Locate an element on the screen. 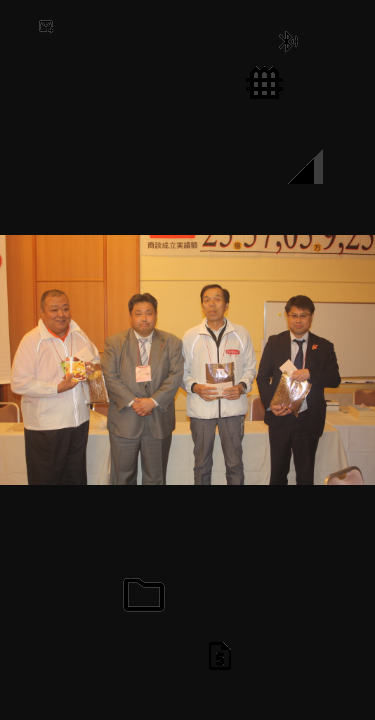 Image resolution: width=375 pixels, height=720 pixels. indicates current cellular network signal strength is located at coordinates (305, 166).